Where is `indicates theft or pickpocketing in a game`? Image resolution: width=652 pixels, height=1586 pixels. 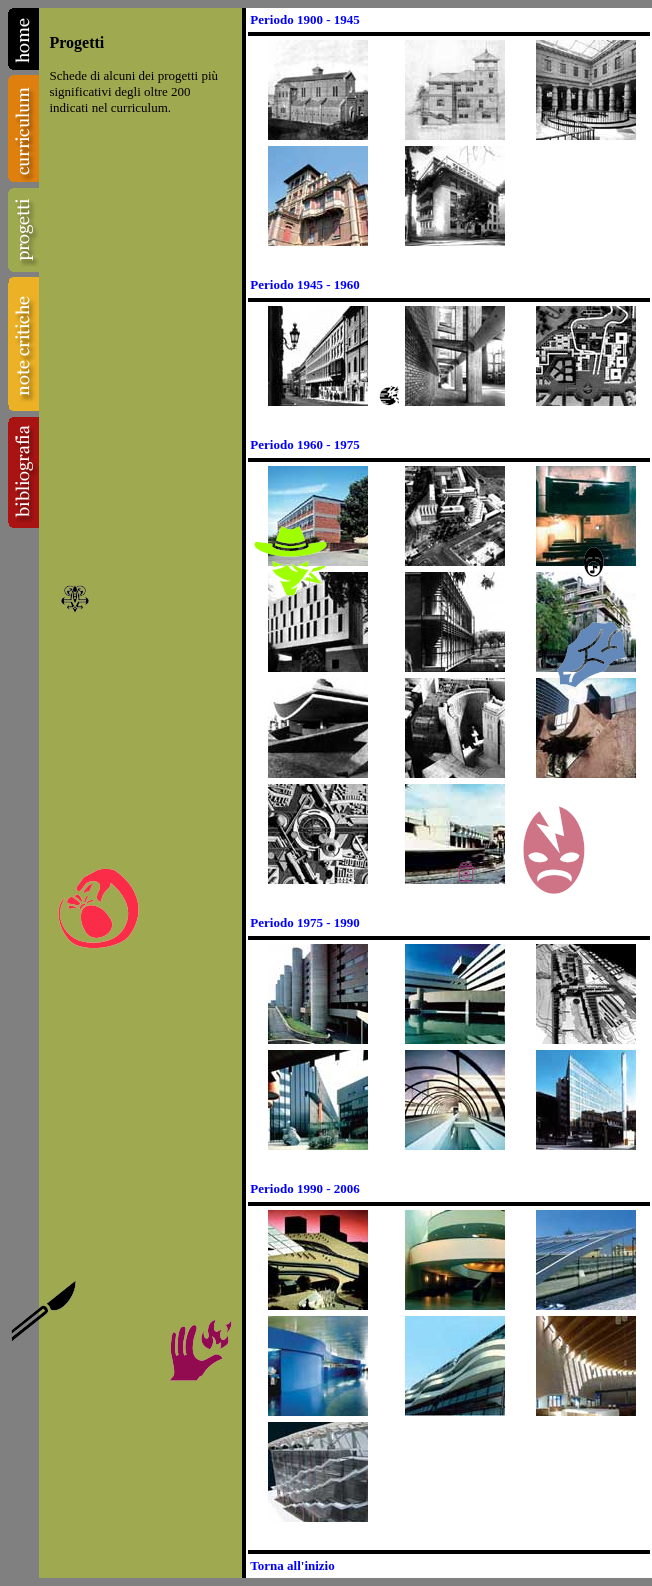 indicates theft or pickpocketing in a game is located at coordinates (98, 908).